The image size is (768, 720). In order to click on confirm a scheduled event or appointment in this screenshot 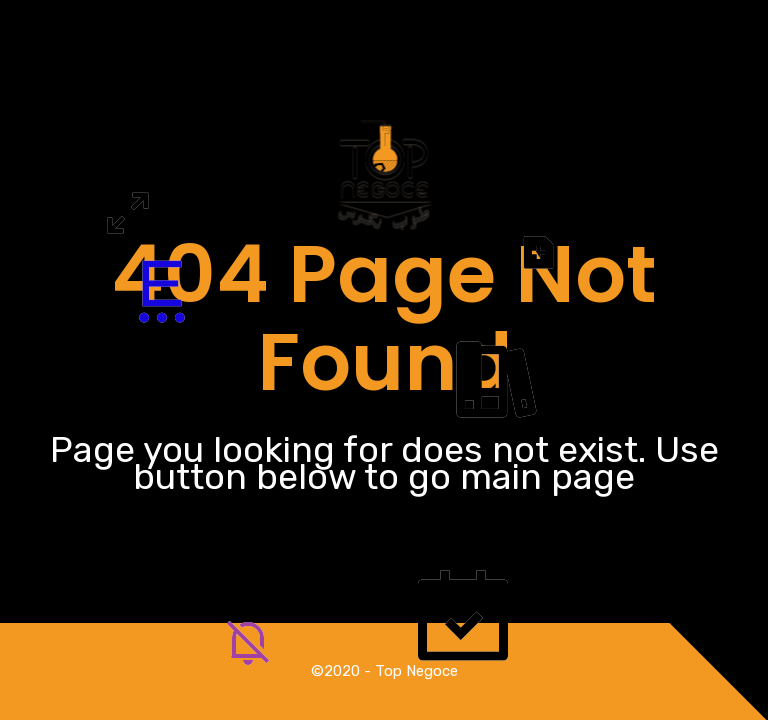, I will do `click(463, 620)`.